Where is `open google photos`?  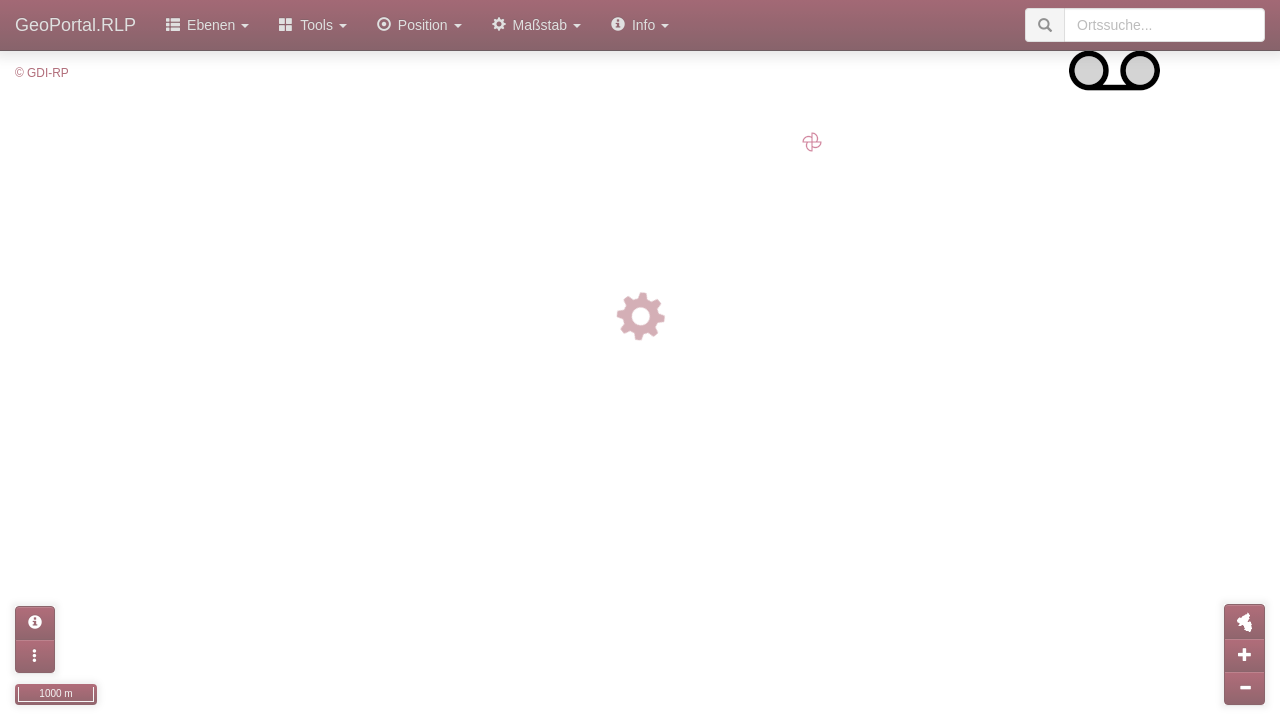 open google photos is located at coordinates (812, 142).